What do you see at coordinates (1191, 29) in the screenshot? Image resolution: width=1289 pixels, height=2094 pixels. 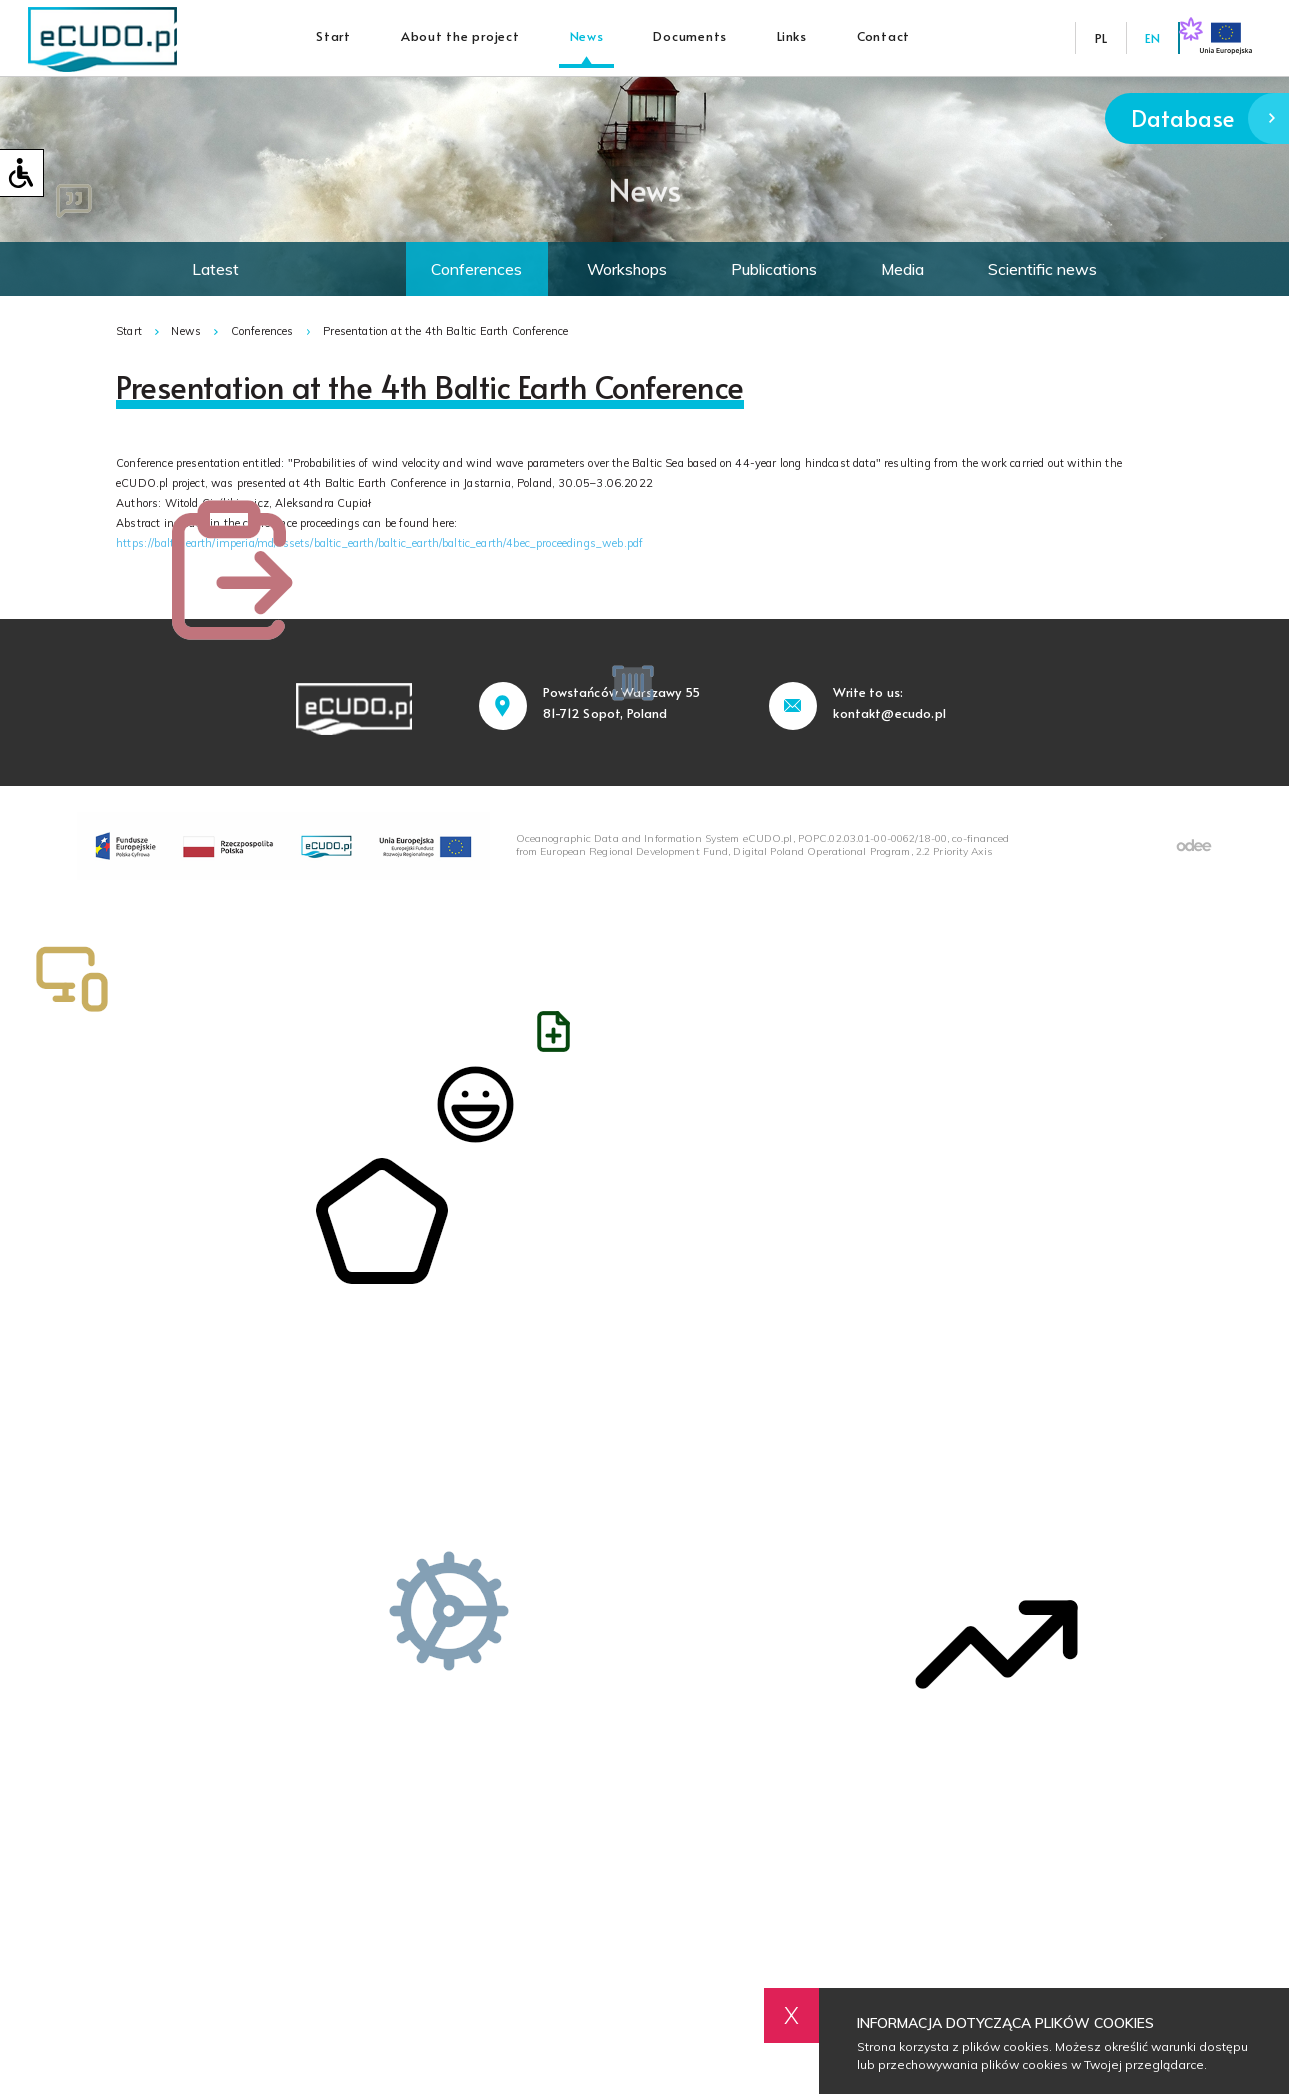 I see `indicates cannabis-related content or products` at bounding box center [1191, 29].